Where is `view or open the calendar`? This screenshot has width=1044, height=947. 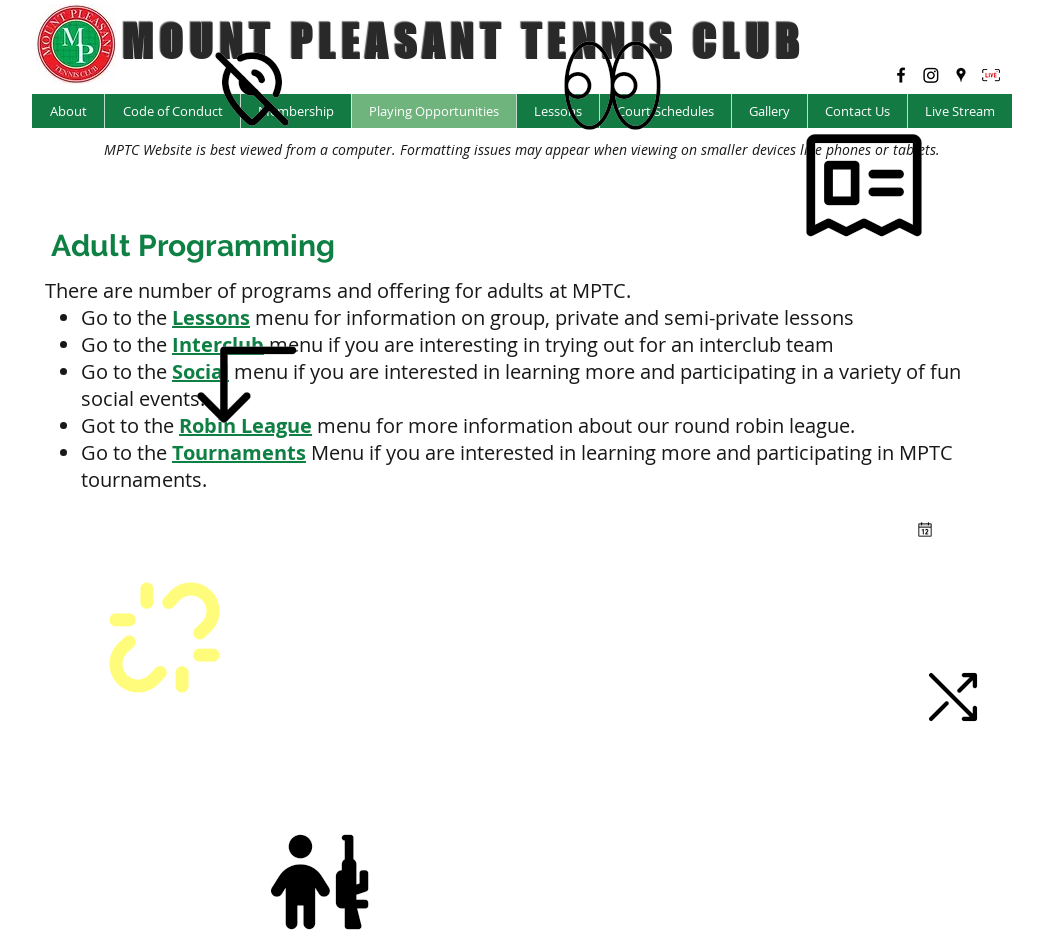
view or open the calendar is located at coordinates (925, 530).